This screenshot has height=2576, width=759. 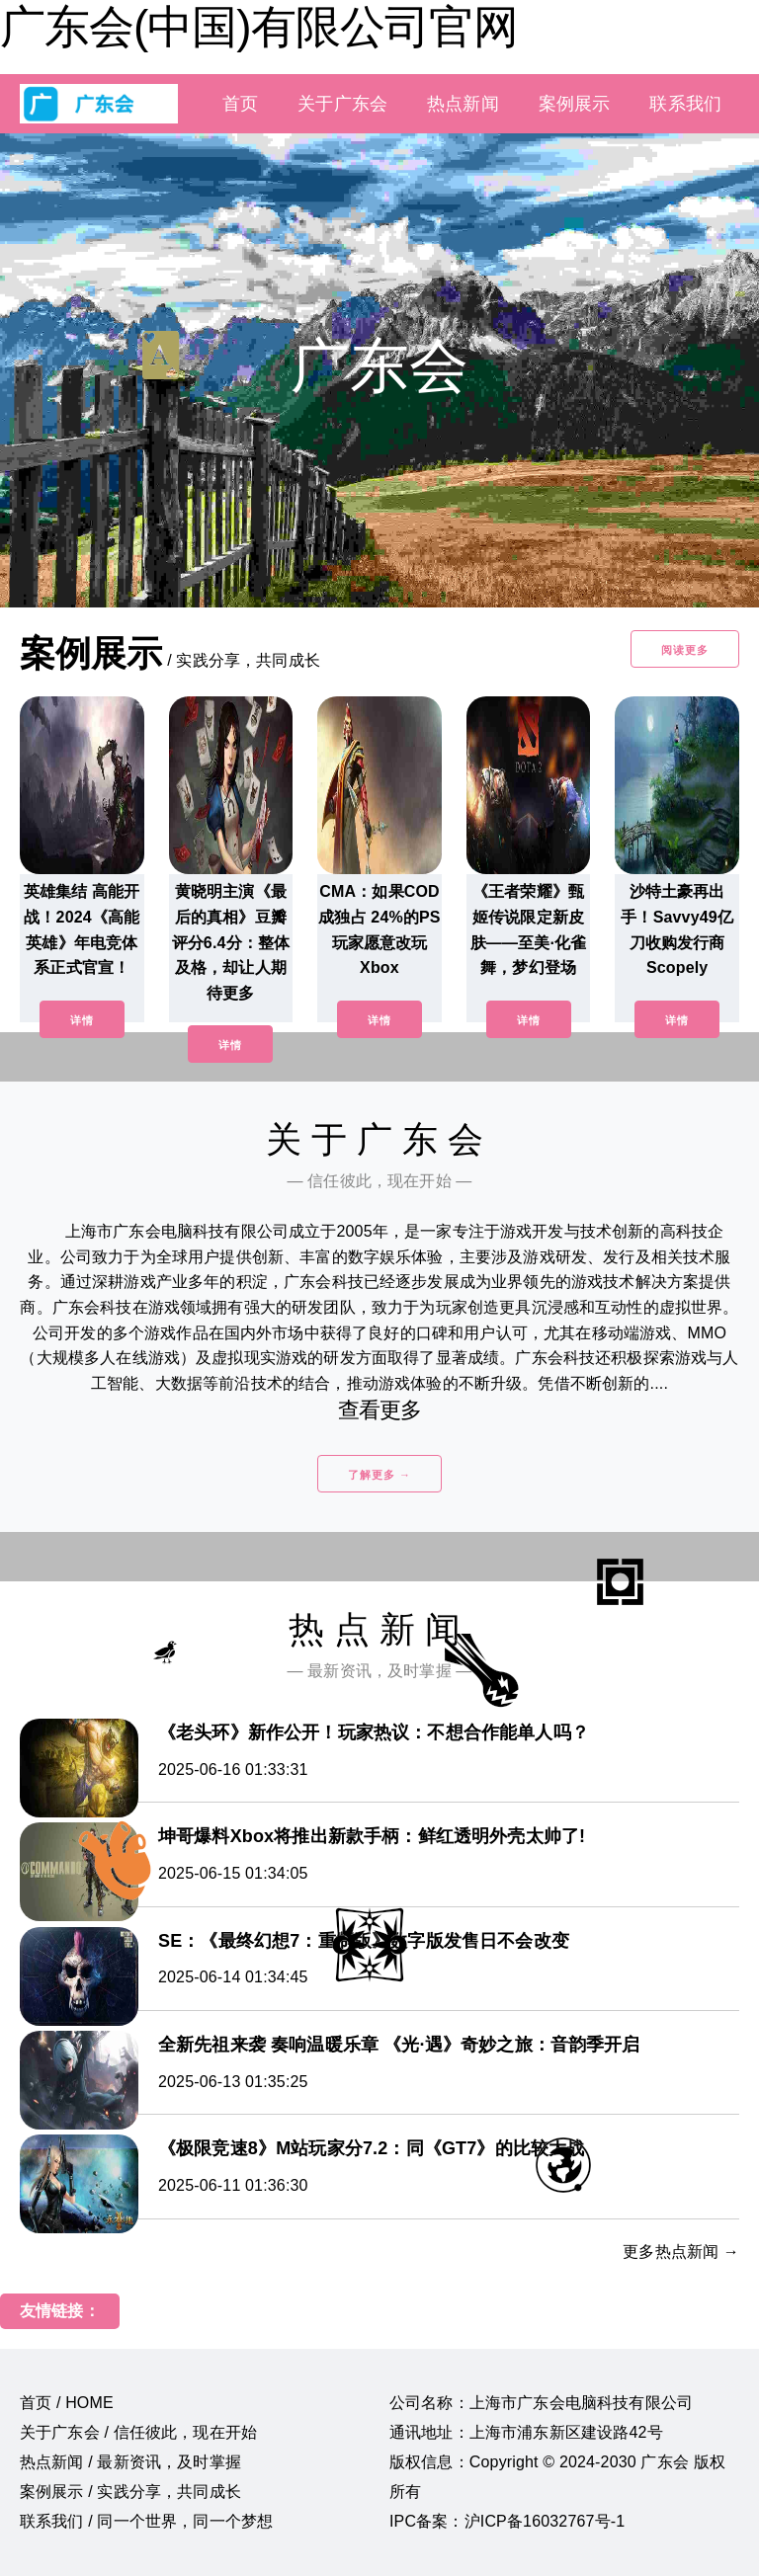 I want to click on view orbital or satellite tracking, so click(x=563, y=2165).